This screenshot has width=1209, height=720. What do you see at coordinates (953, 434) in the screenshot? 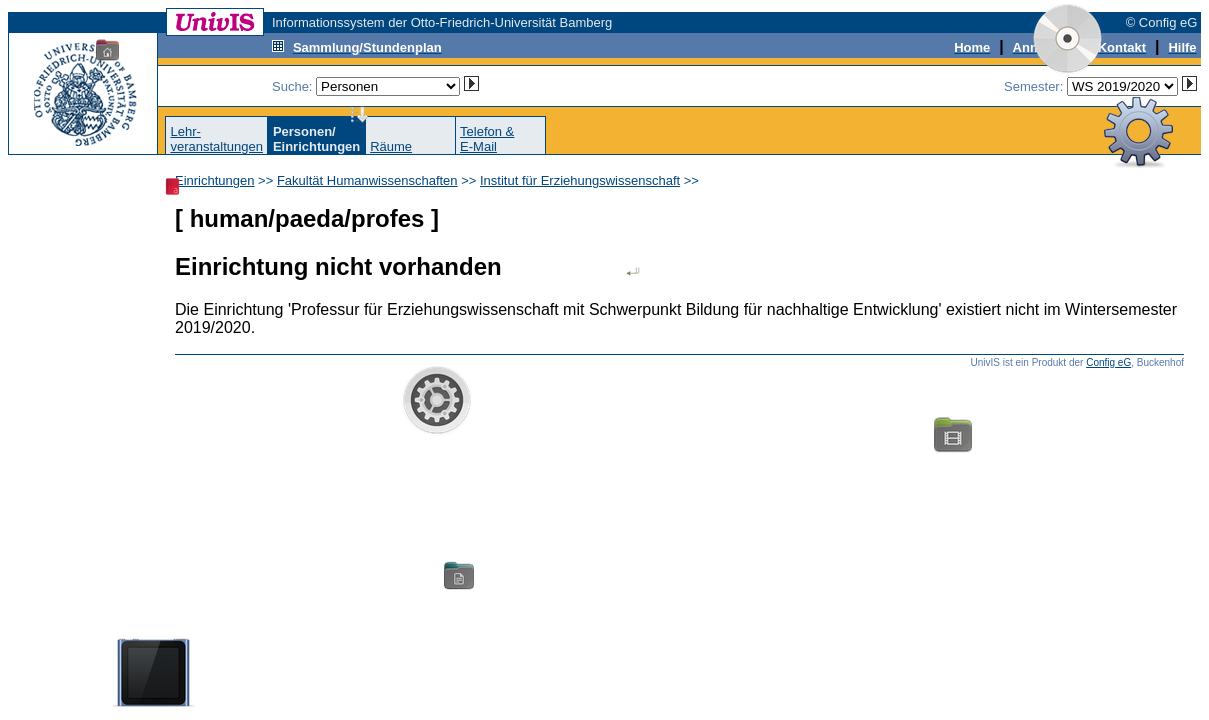
I see `open your videos folder` at bounding box center [953, 434].